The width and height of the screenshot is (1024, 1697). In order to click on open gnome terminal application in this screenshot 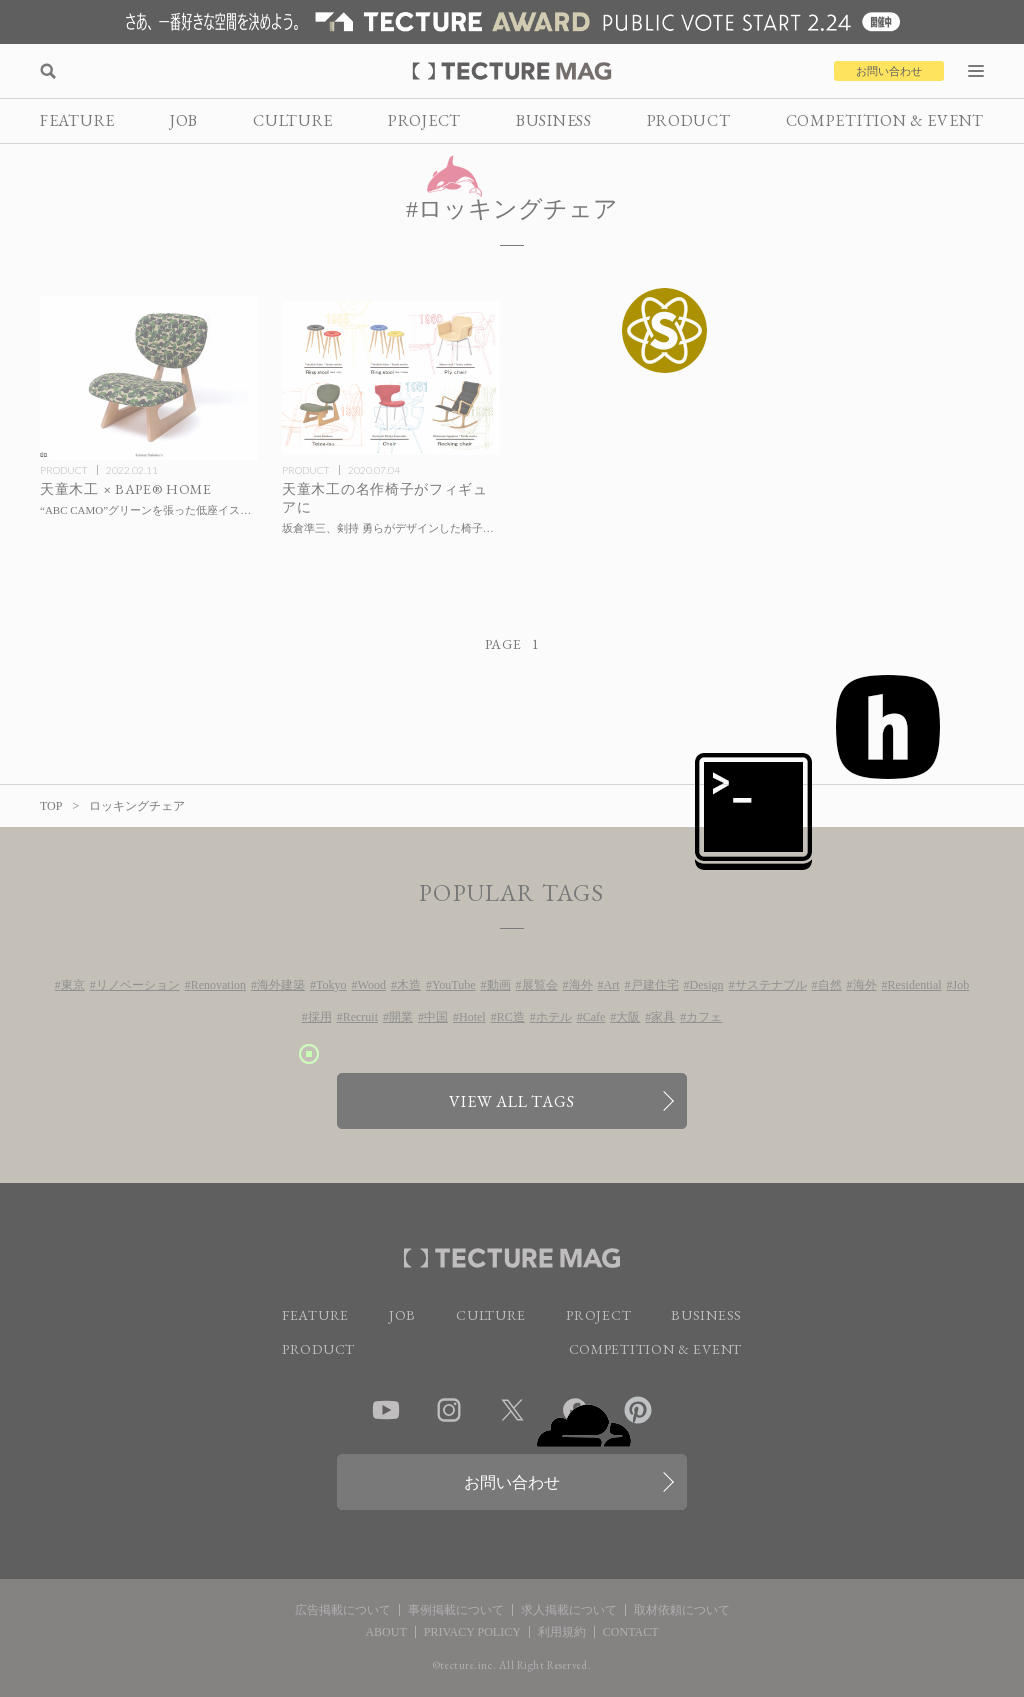, I will do `click(753, 811)`.